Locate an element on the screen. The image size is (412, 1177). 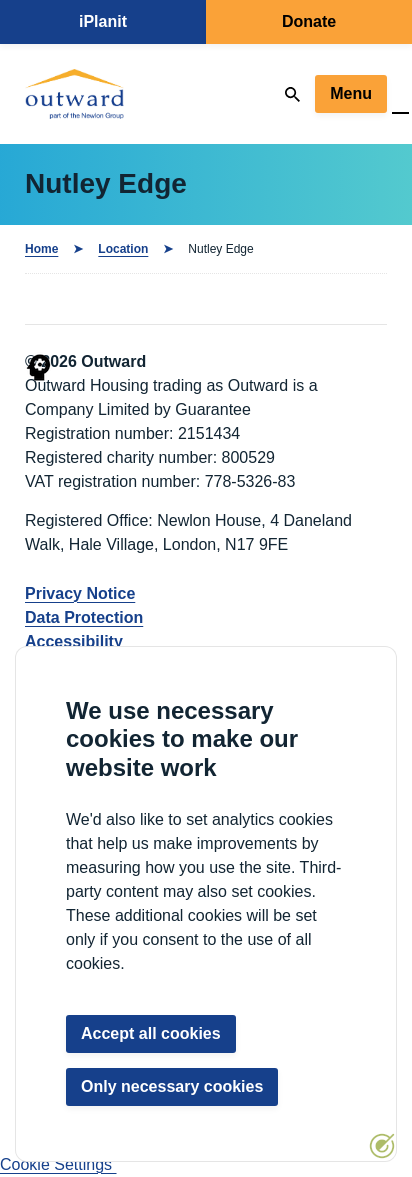
maximize window to full screen is located at coordinates (400, 120).